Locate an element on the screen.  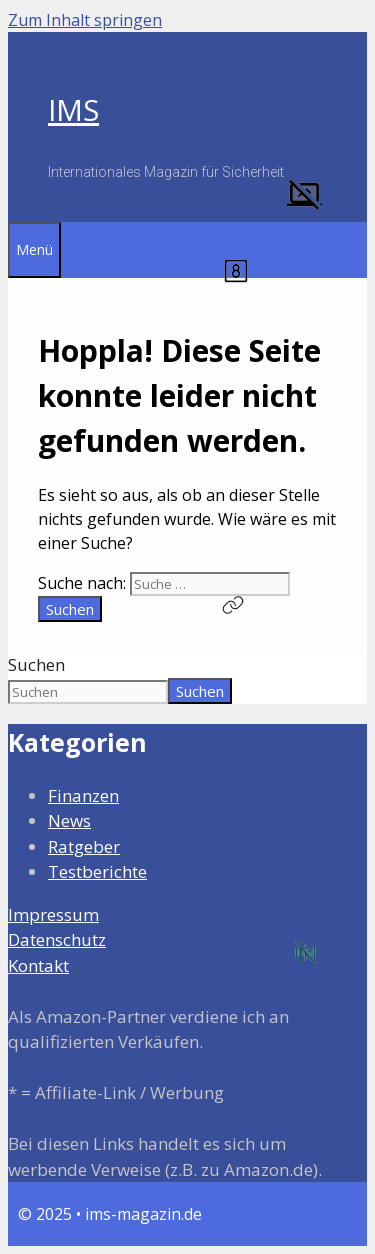
audio waveform disabled or muted is located at coordinates (305, 952).